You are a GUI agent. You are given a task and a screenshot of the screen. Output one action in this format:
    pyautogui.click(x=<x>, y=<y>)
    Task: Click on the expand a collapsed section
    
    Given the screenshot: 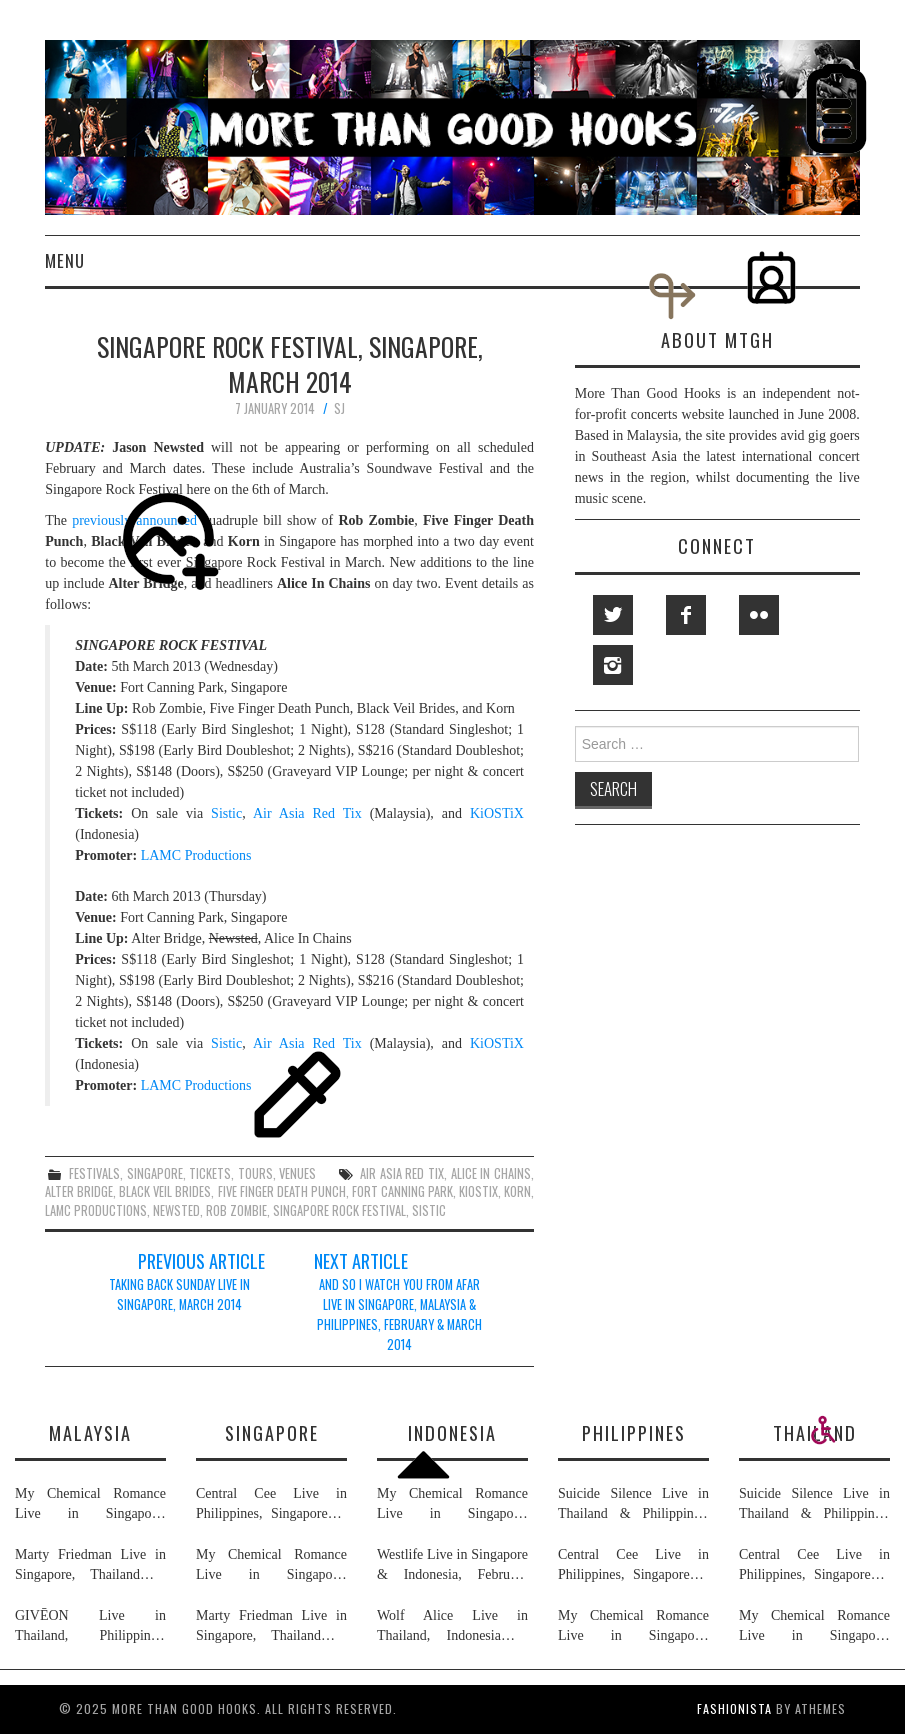 What is the action you would take?
    pyautogui.click(x=423, y=1464)
    